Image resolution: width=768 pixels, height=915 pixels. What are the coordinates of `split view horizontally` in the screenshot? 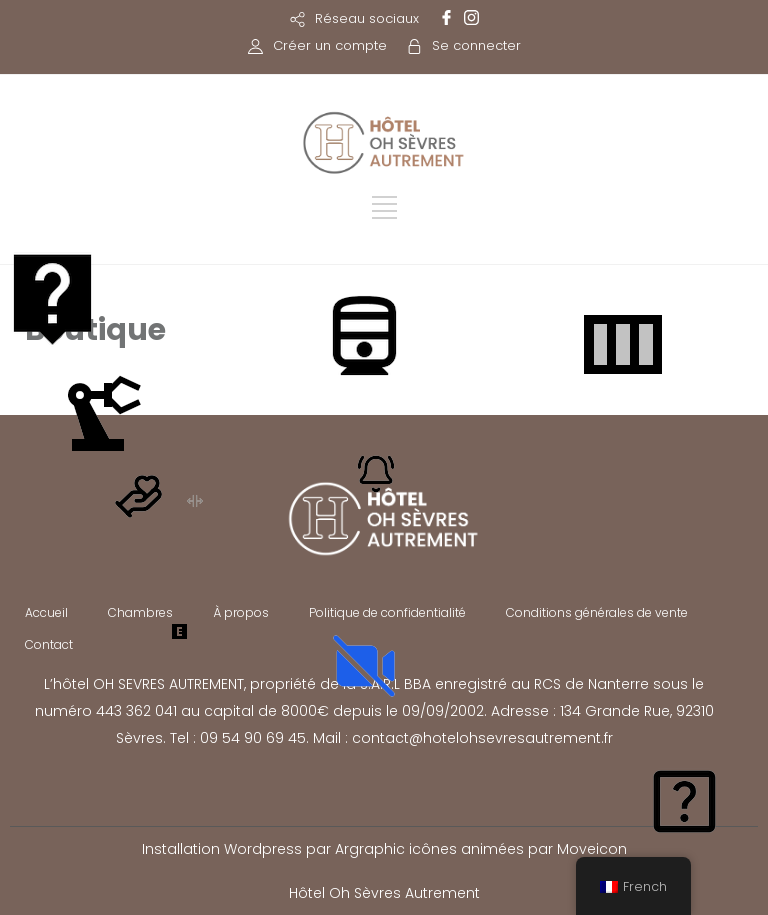 It's located at (195, 501).